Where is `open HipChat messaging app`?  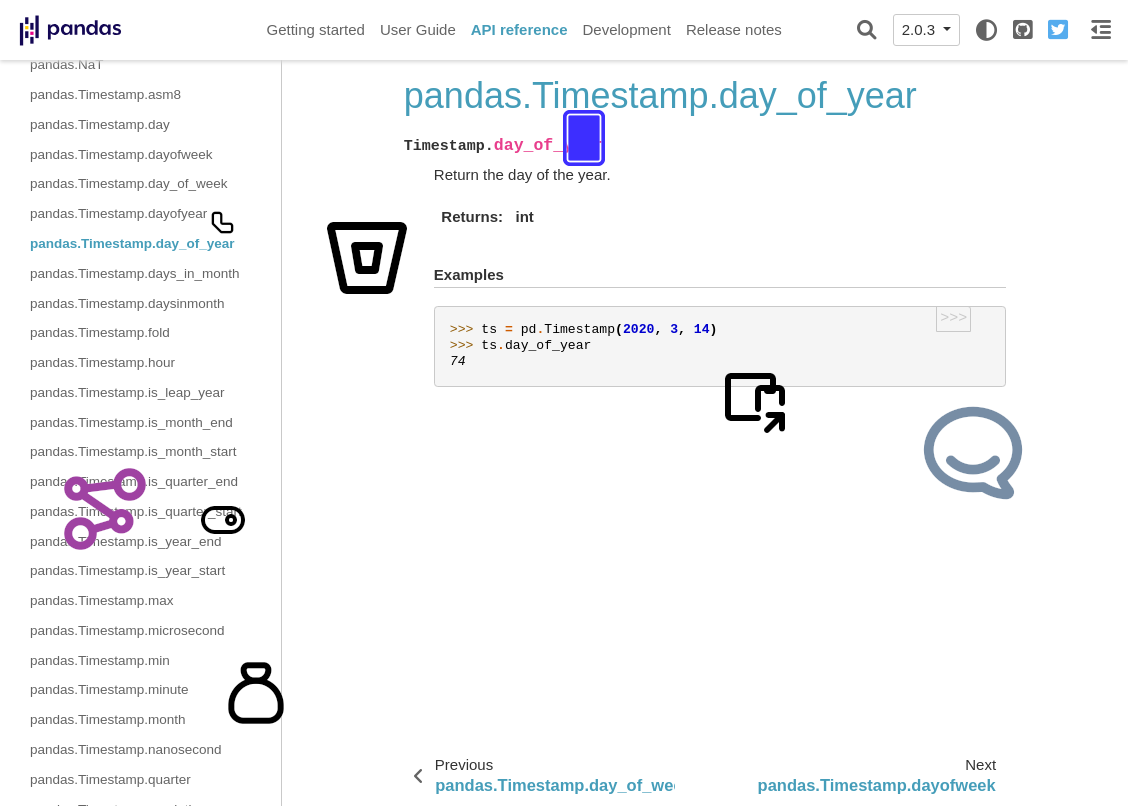
open HipChat messaging app is located at coordinates (973, 453).